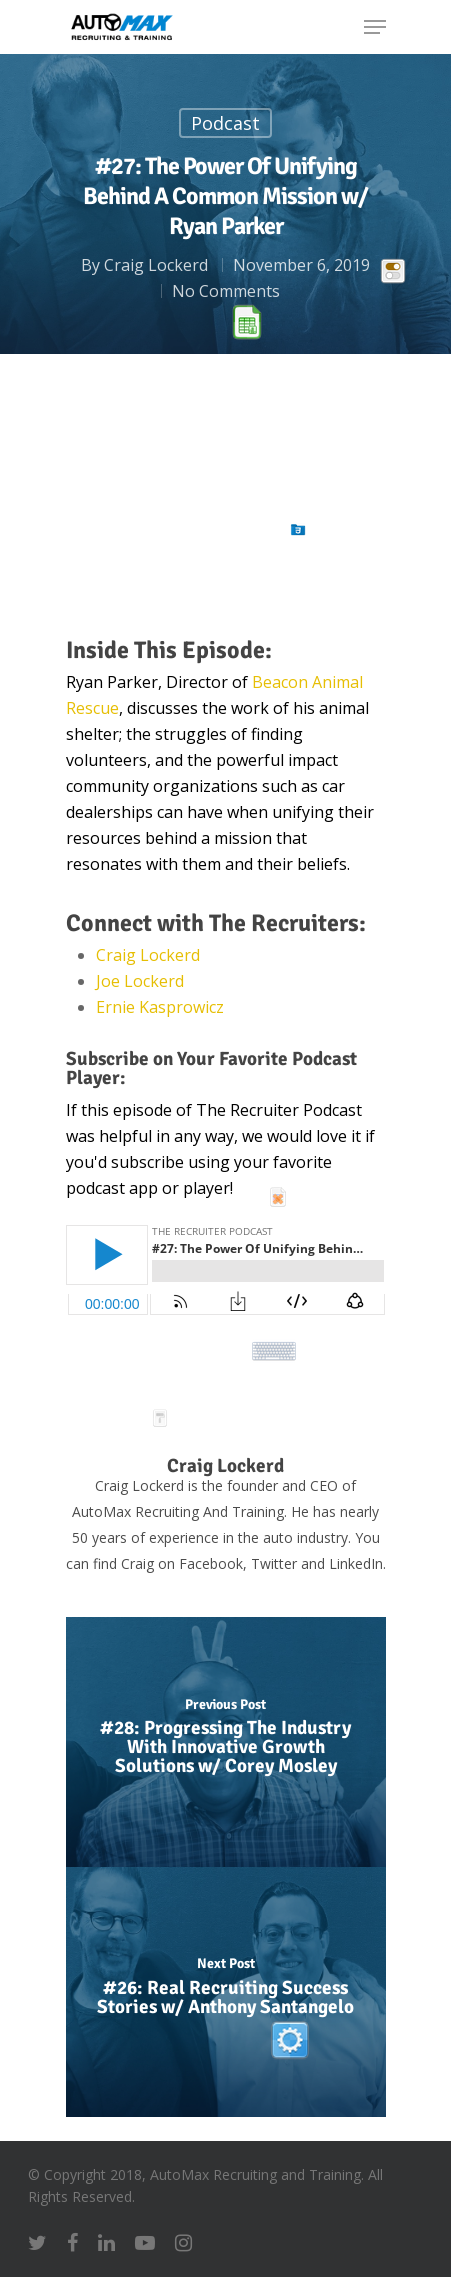 The image size is (451, 2277). What do you see at coordinates (274, 1351) in the screenshot?
I see `connect a bluetooth keyboard` at bounding box center [274, 1351].